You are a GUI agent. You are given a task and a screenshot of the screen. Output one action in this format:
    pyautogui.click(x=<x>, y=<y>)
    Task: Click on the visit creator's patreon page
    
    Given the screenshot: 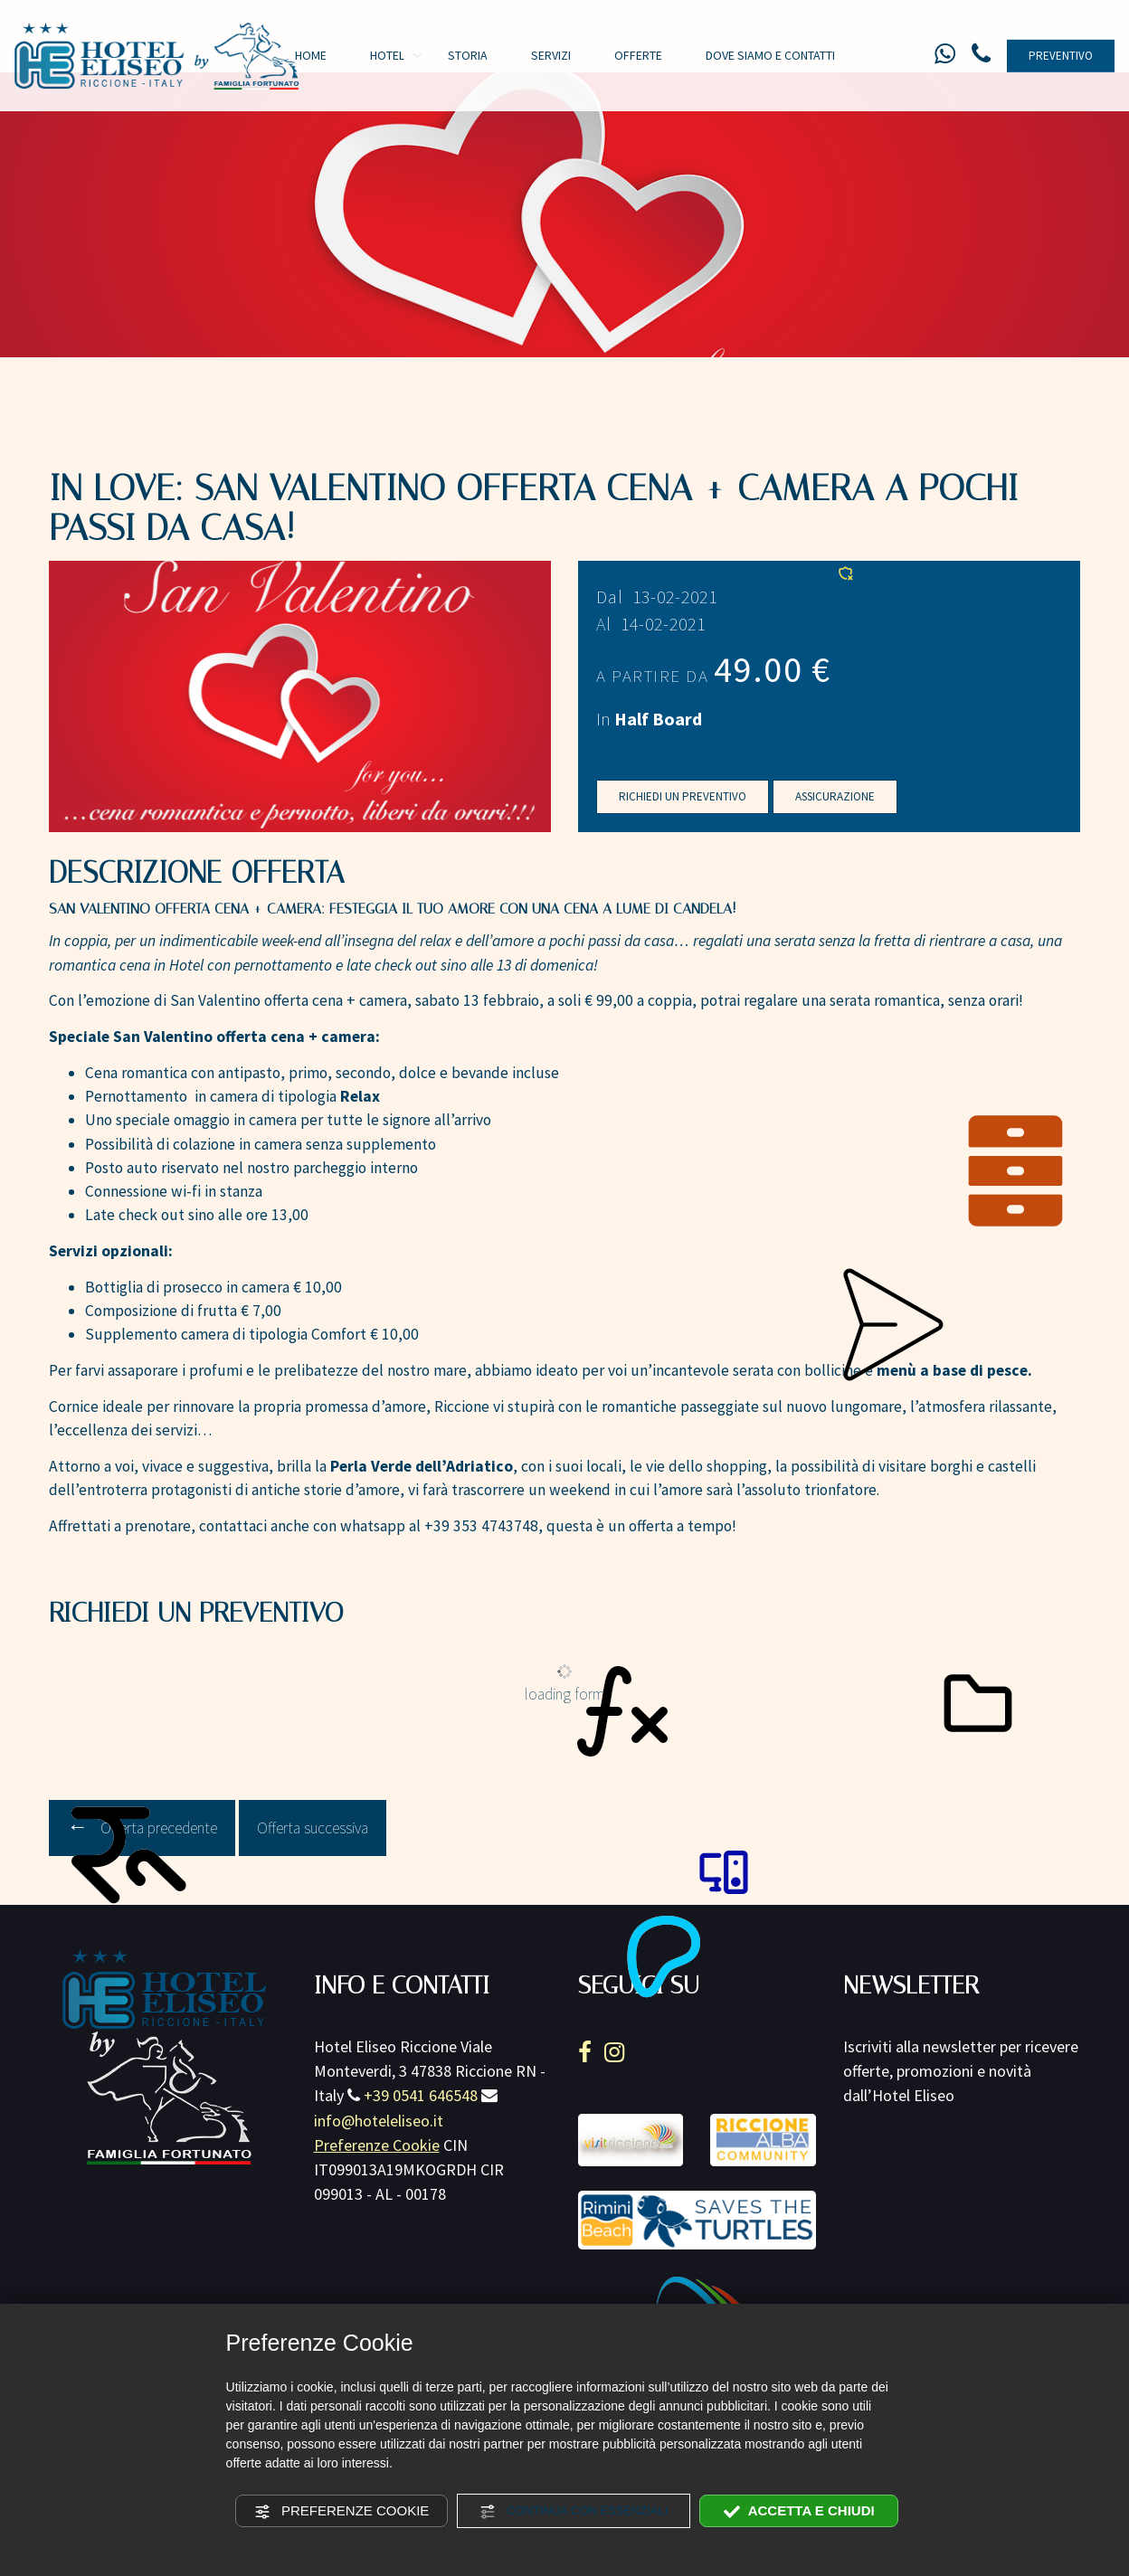 What is the action you would take?
    pyautogui.click(x=660, y=1955)
    